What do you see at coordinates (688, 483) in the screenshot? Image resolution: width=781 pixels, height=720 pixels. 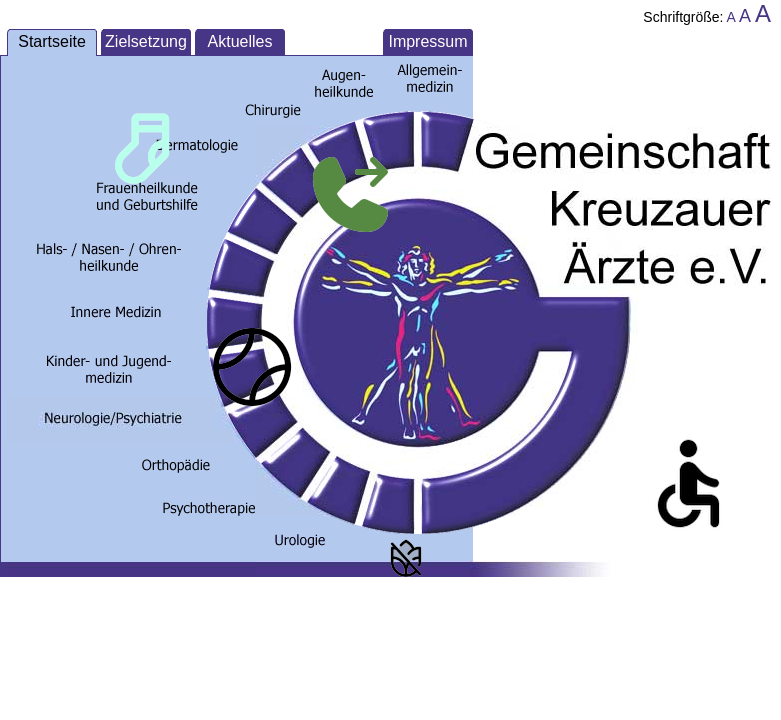 I see `indicates wheelchair accessibility` at bounding box center [688, 483].